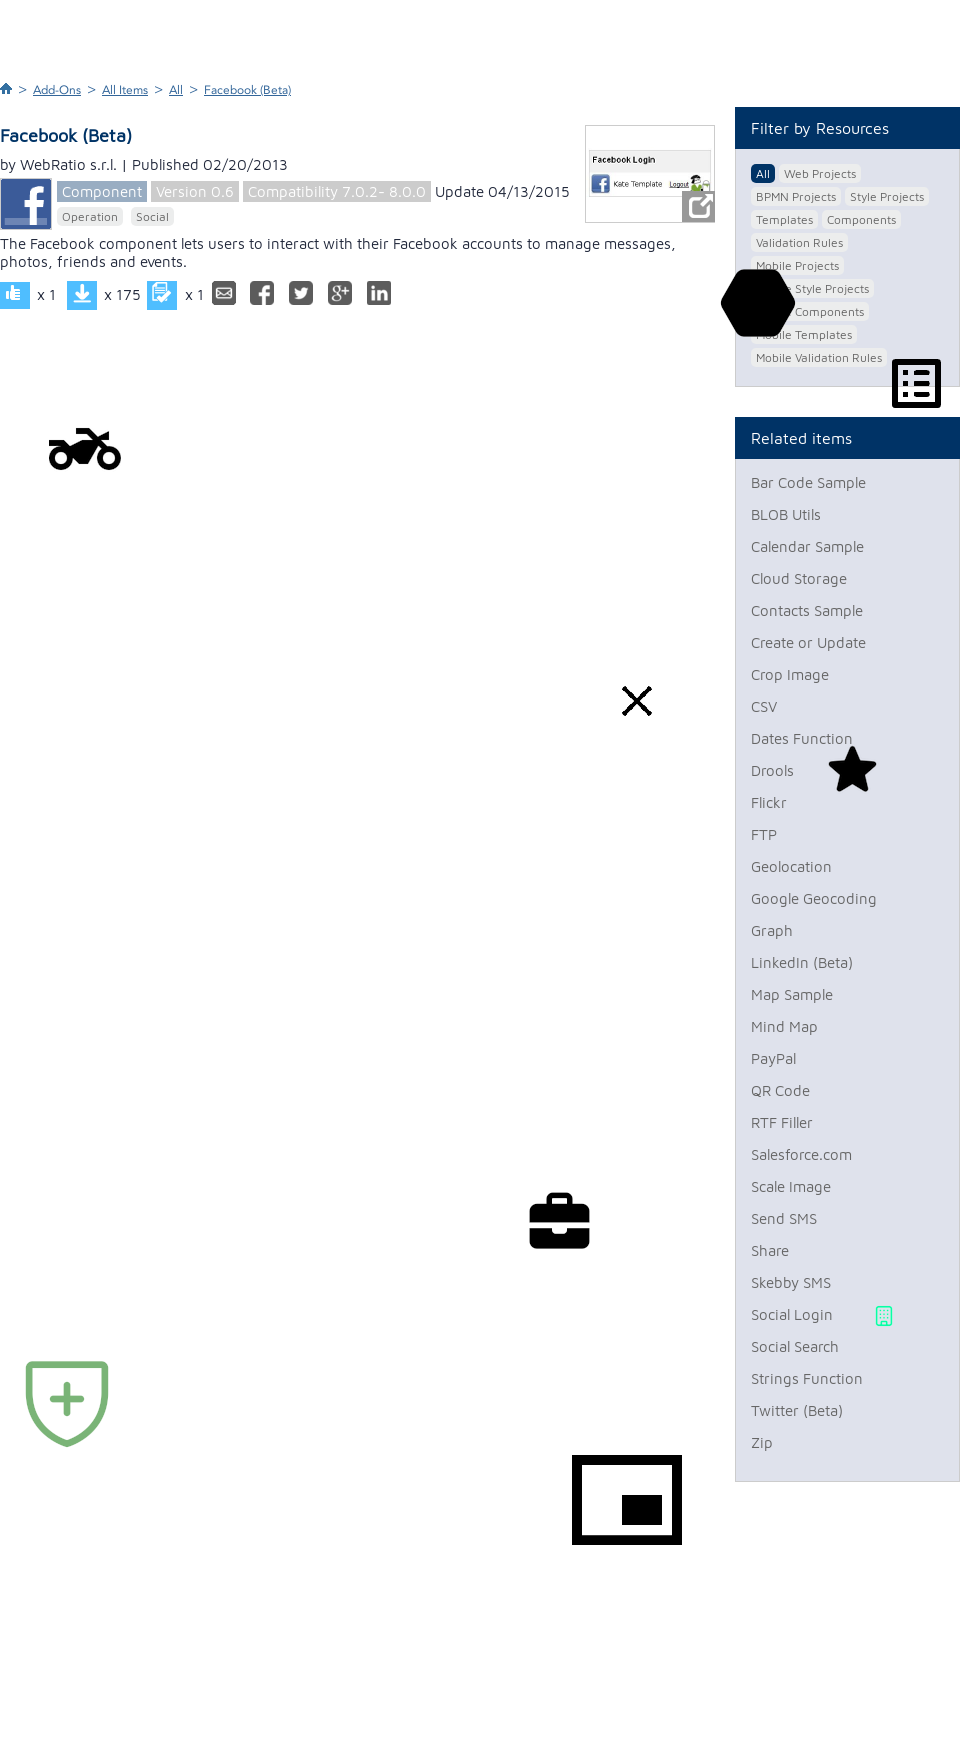  What do you see at coordinates (85, 449) in the screenshot?
I see `view motorcycle-friendly routes` at bounding box center [85, 449].